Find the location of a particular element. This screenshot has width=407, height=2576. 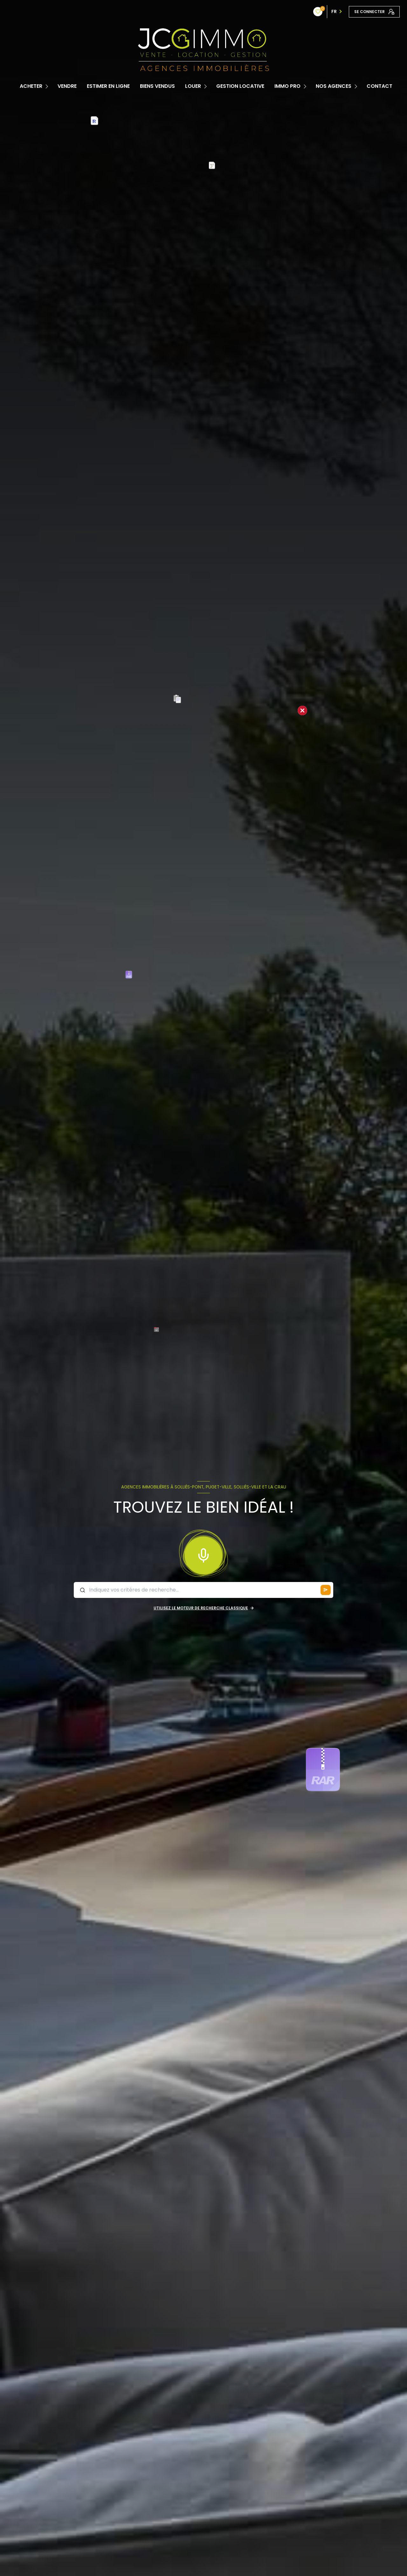

paste copied content from clipboard is located at coordinates (177, 699).